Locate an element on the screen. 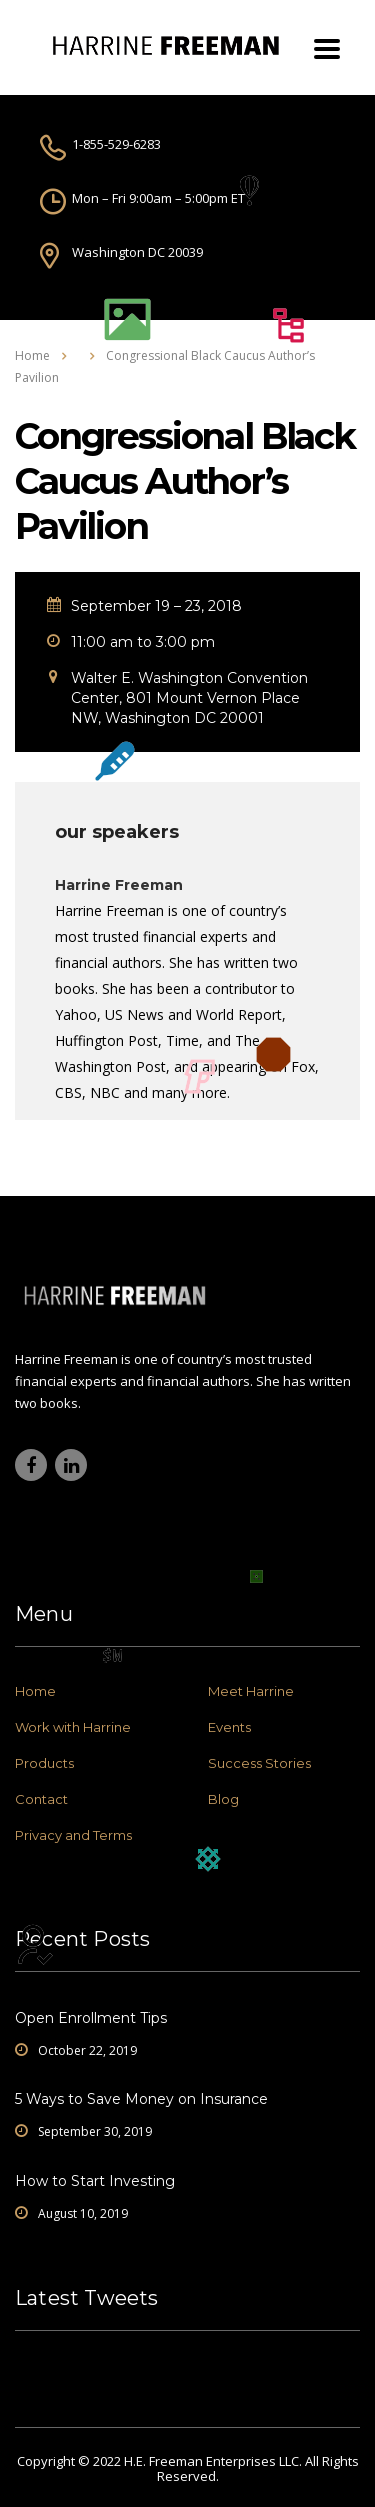 The width and height of the screenshot is (375, 2507). view image or photo is located at coordinates (127, 319).